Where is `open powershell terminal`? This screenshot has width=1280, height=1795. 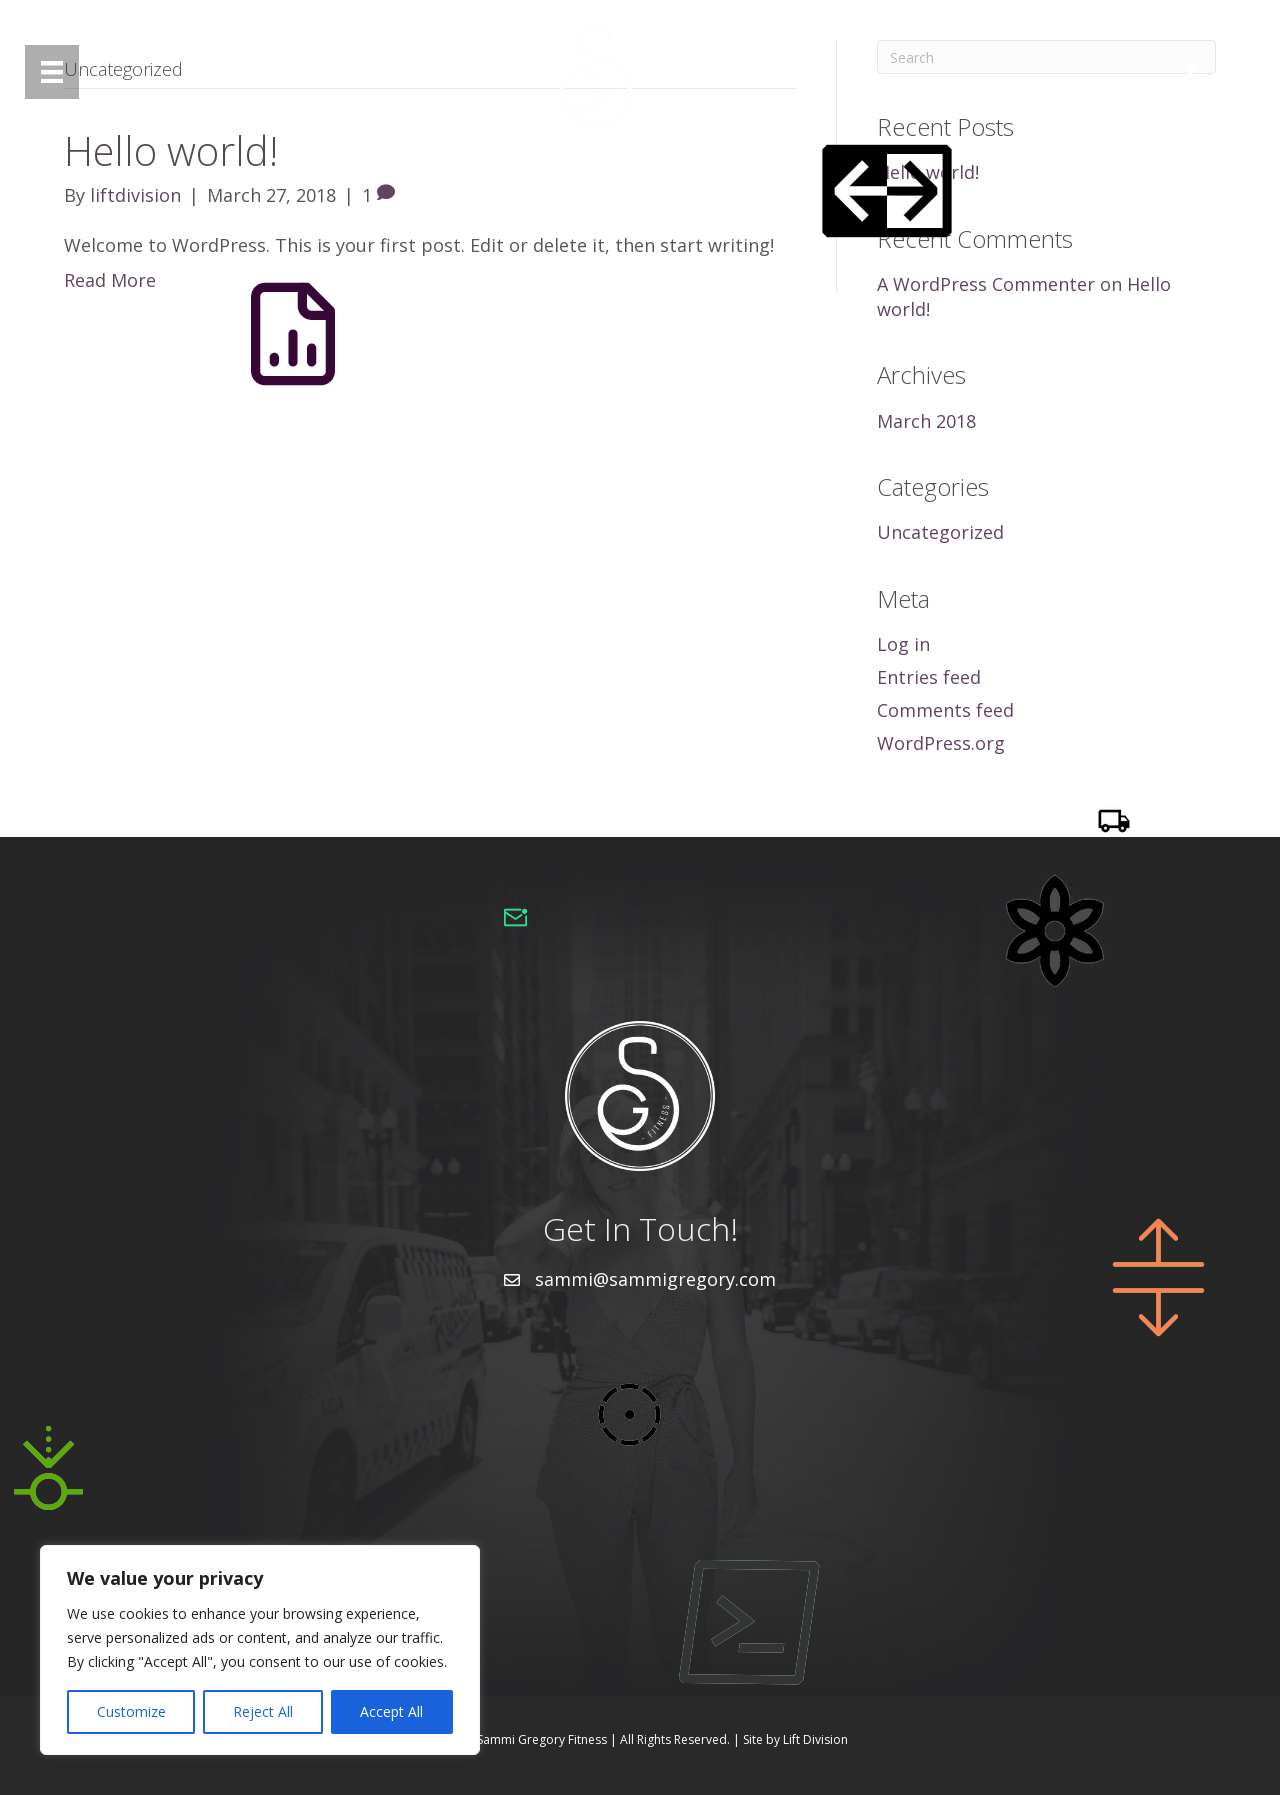
open powershell terminal is located at coordinates (749, 1622).